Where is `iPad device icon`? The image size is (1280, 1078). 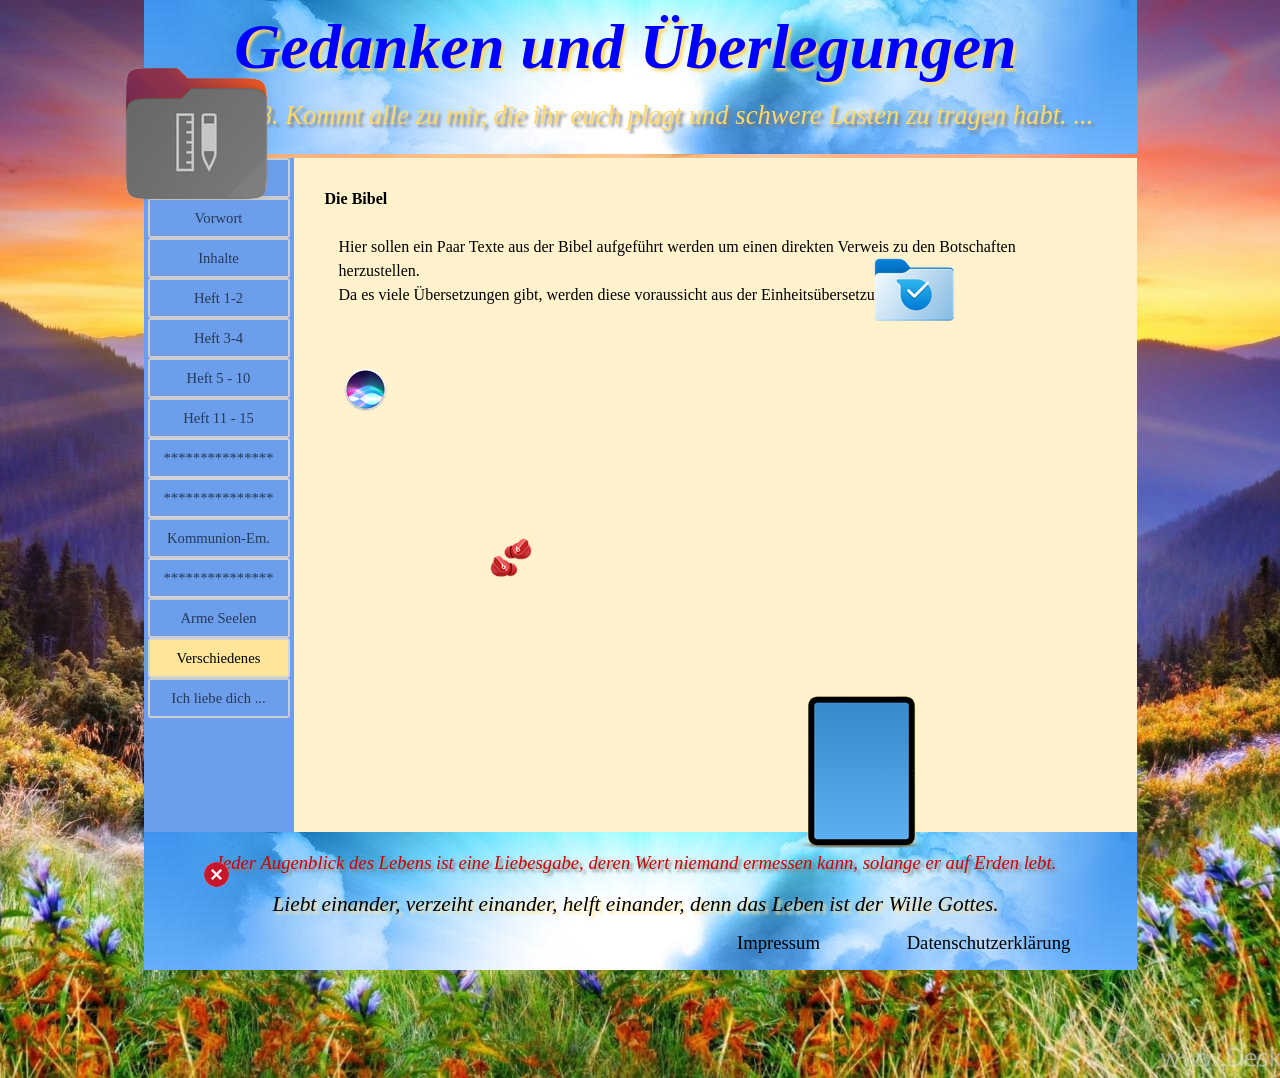
iPad device icon is located at coordinates (861, 772).